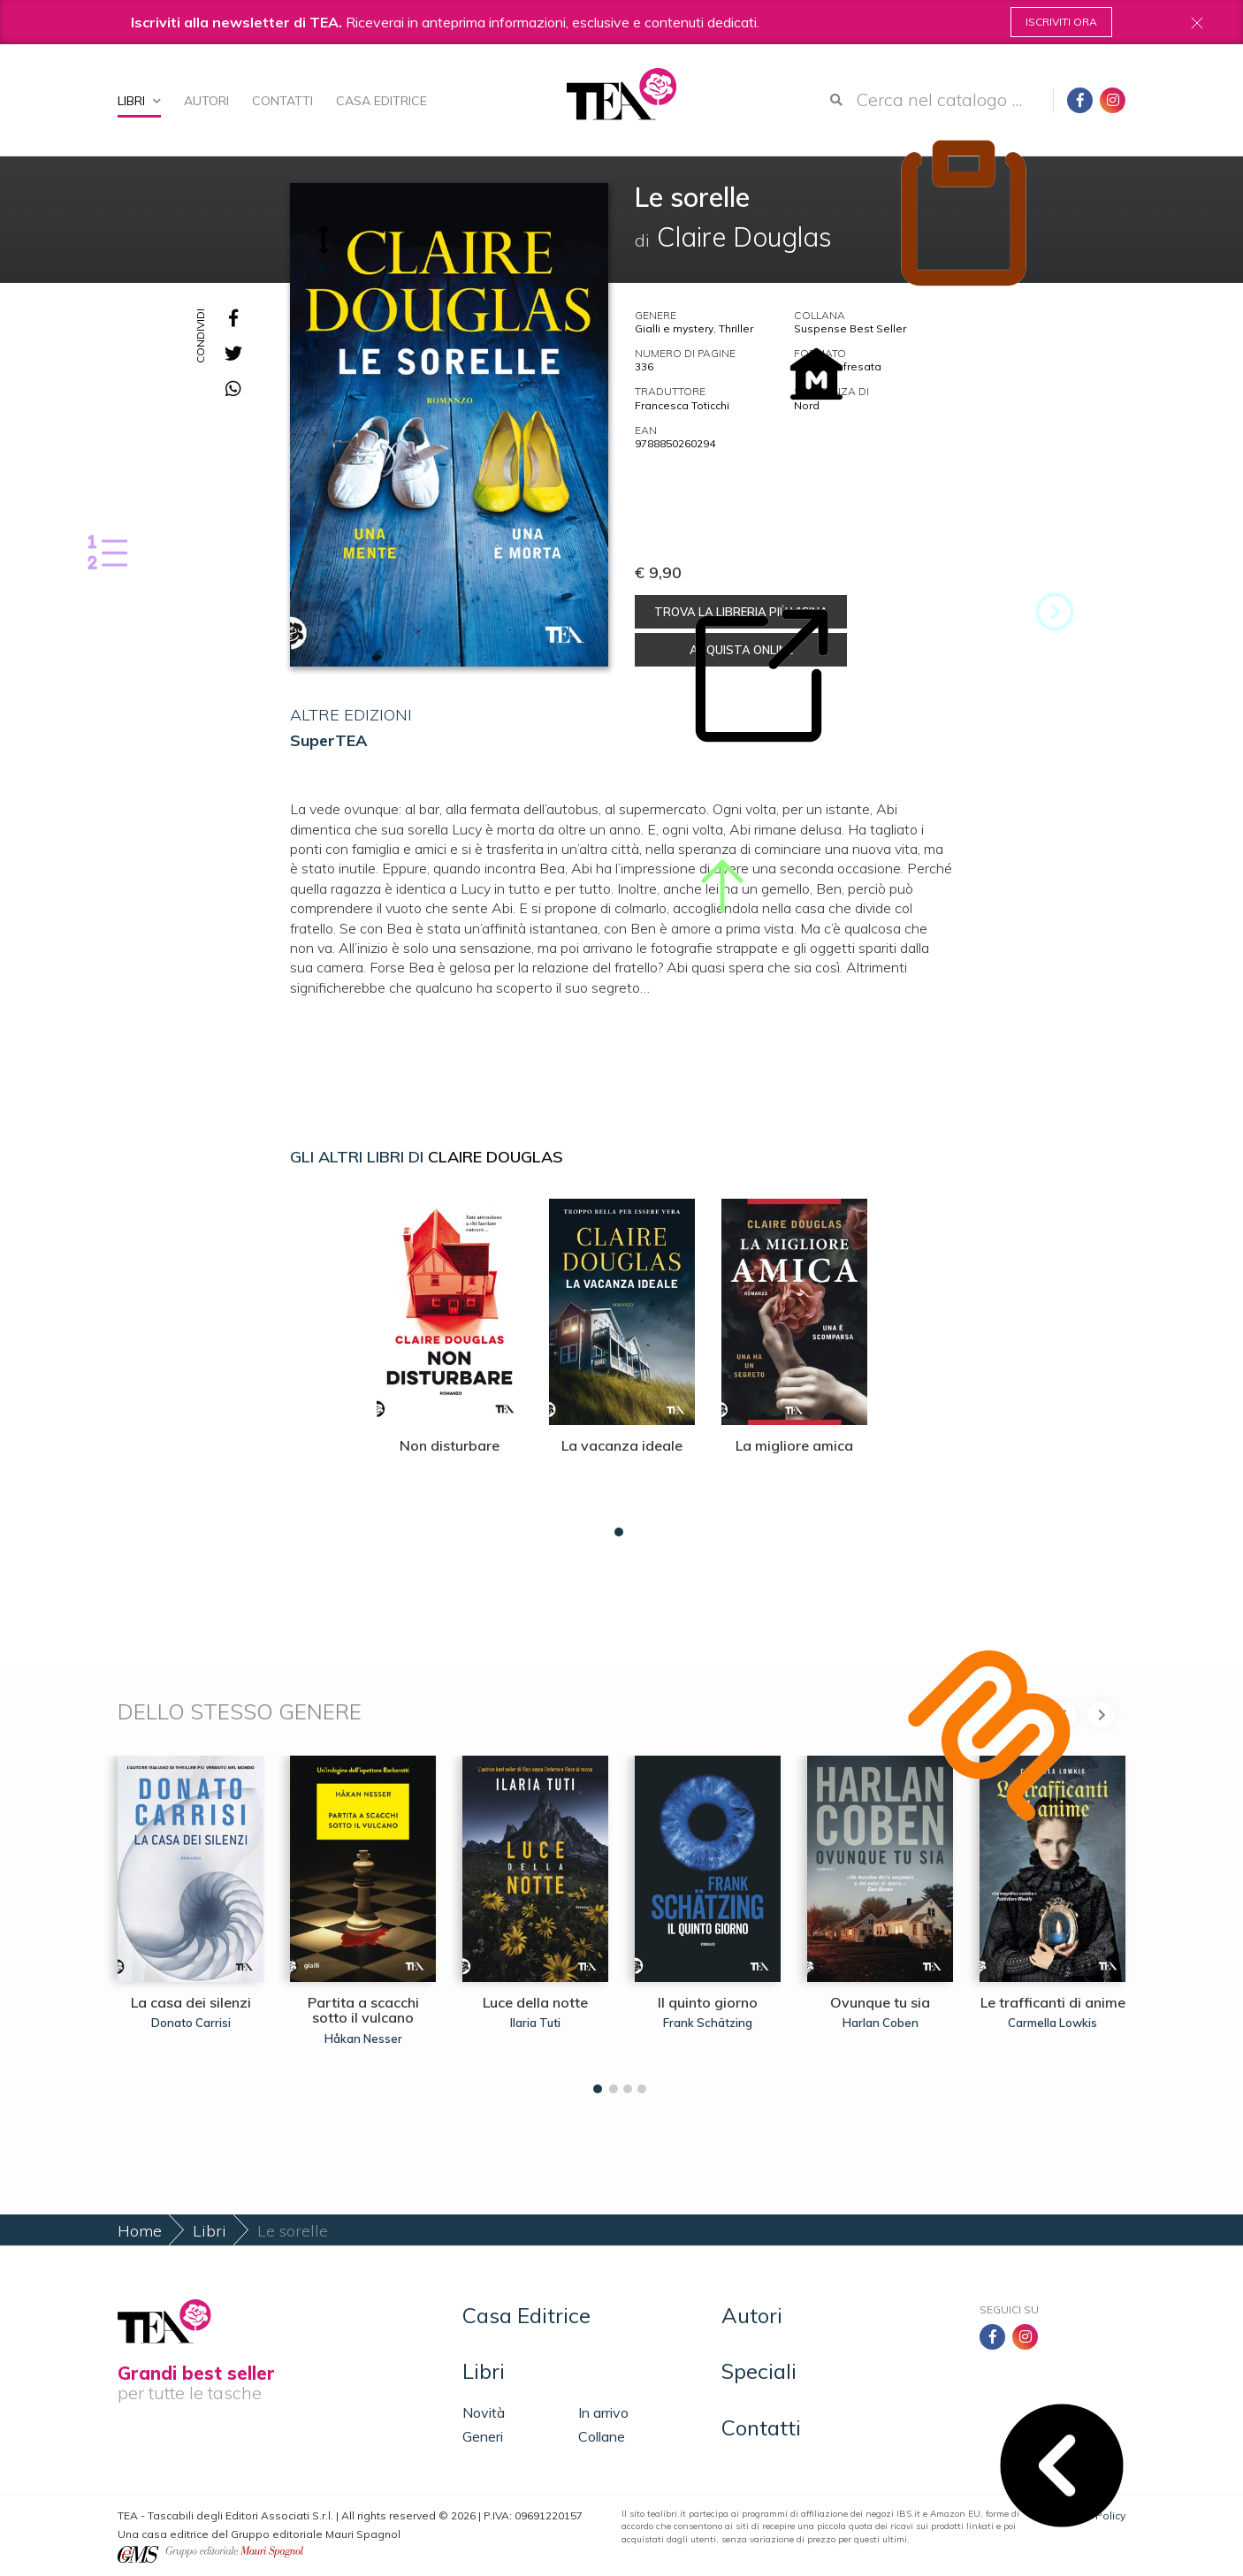 The width and height of the screenshot is (1243, 2576). Describe the element at coordinates (110, 553) in the screenshot. I see `create a numbered list` at that location.